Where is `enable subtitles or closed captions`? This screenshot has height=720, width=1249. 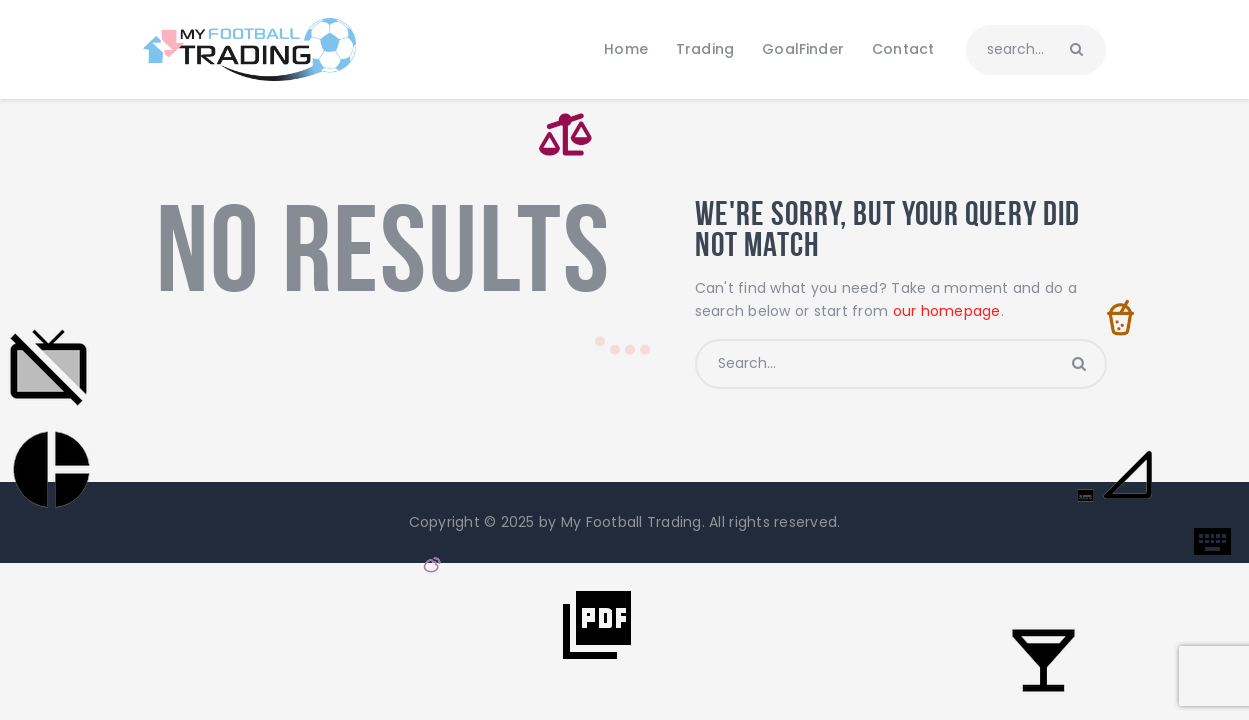 enable subtitles or closed captions is located at coordinates (1085, 495).